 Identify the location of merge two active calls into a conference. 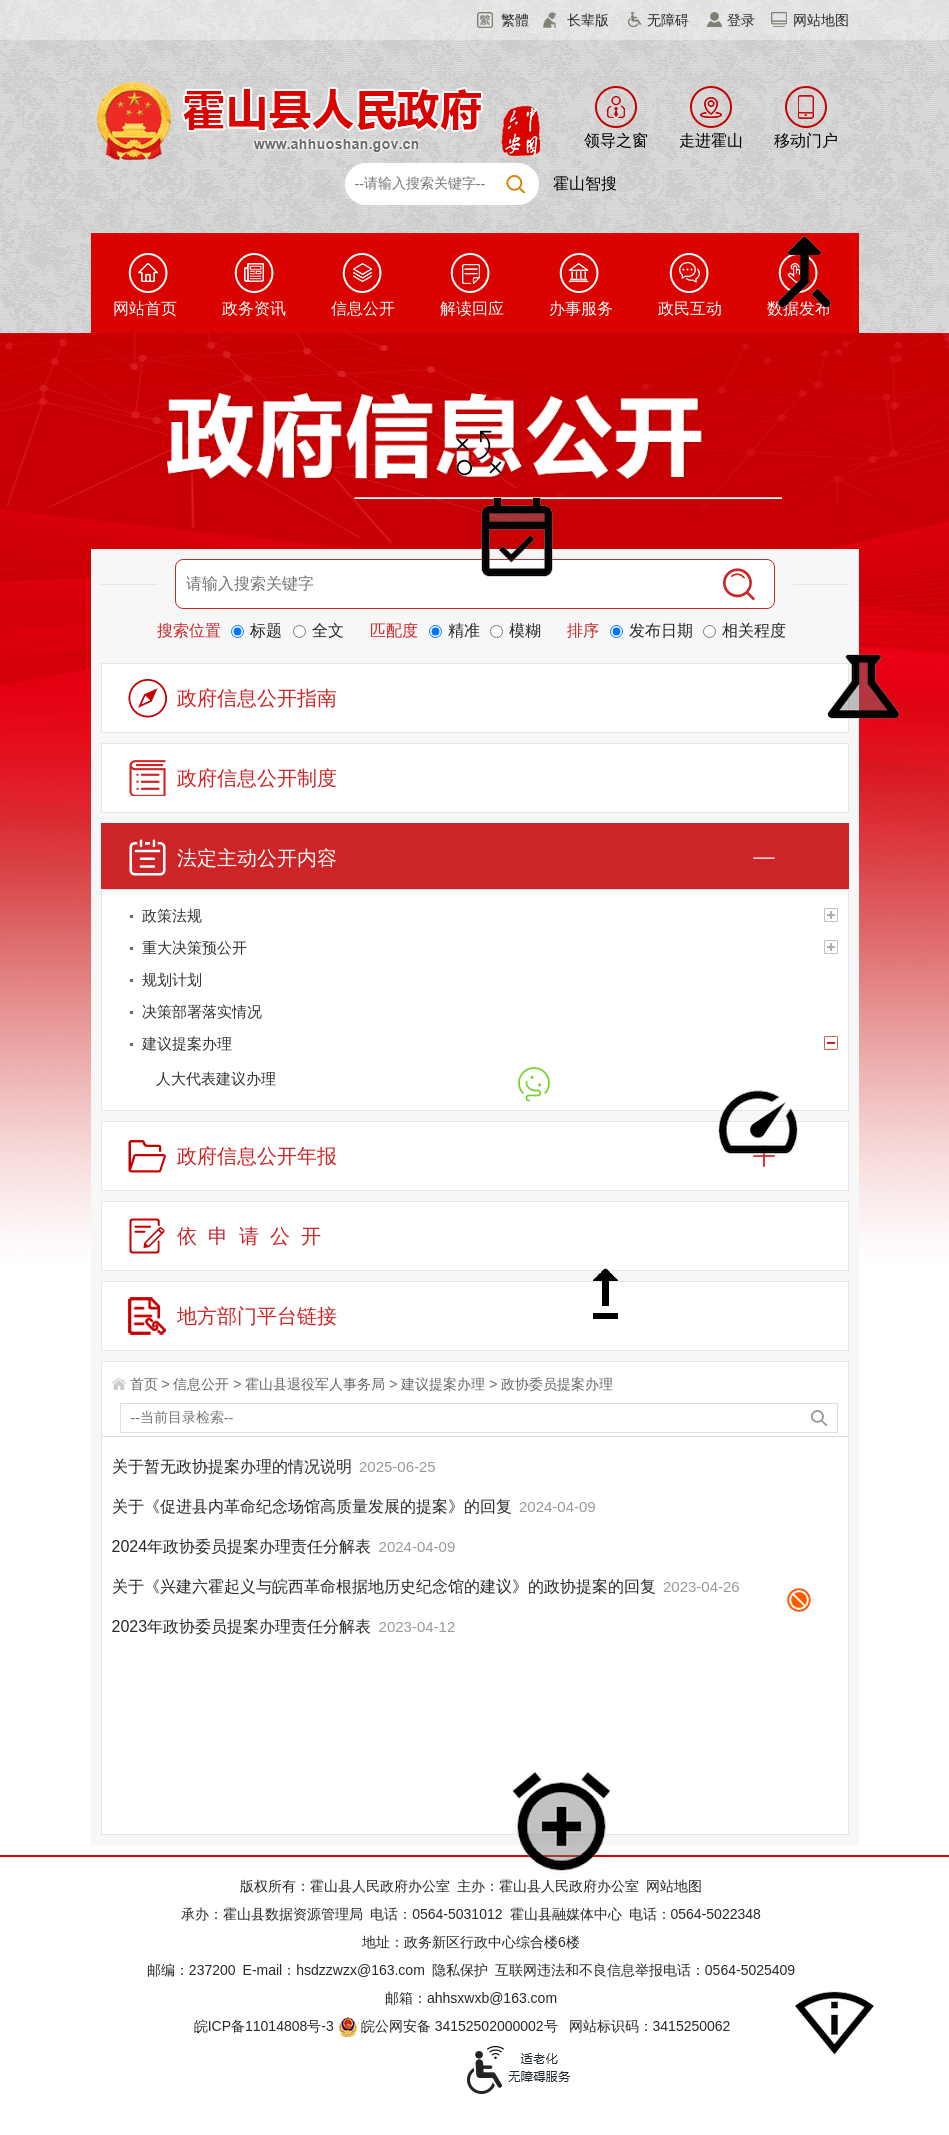
(804, 272).